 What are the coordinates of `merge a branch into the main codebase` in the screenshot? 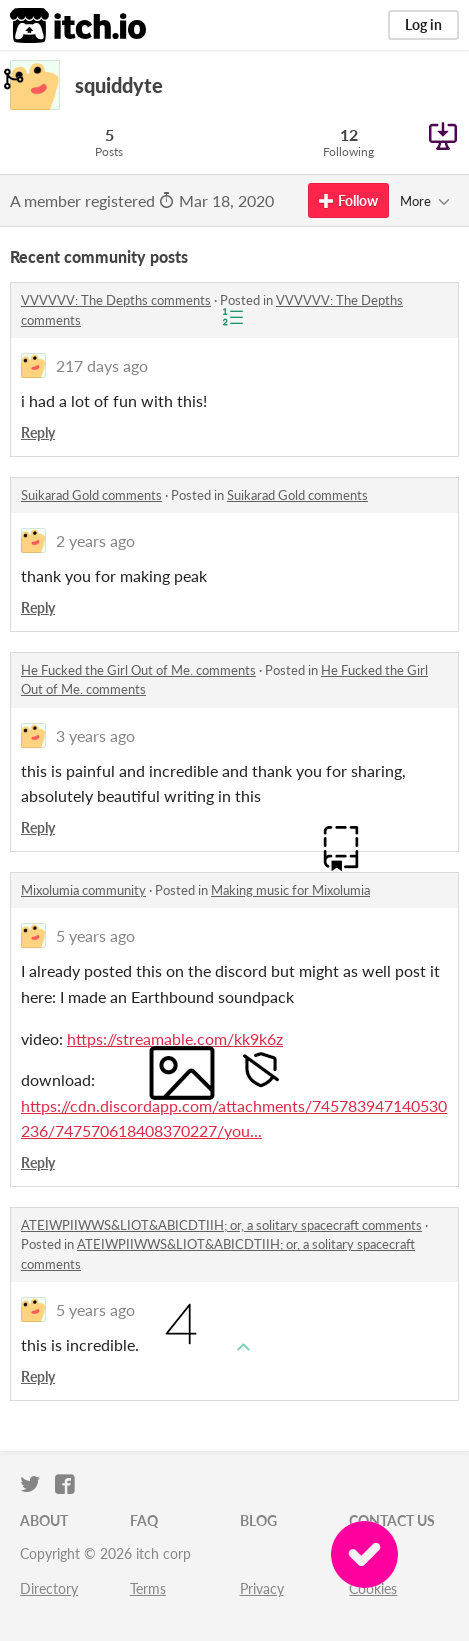 It's located at (13, 79).